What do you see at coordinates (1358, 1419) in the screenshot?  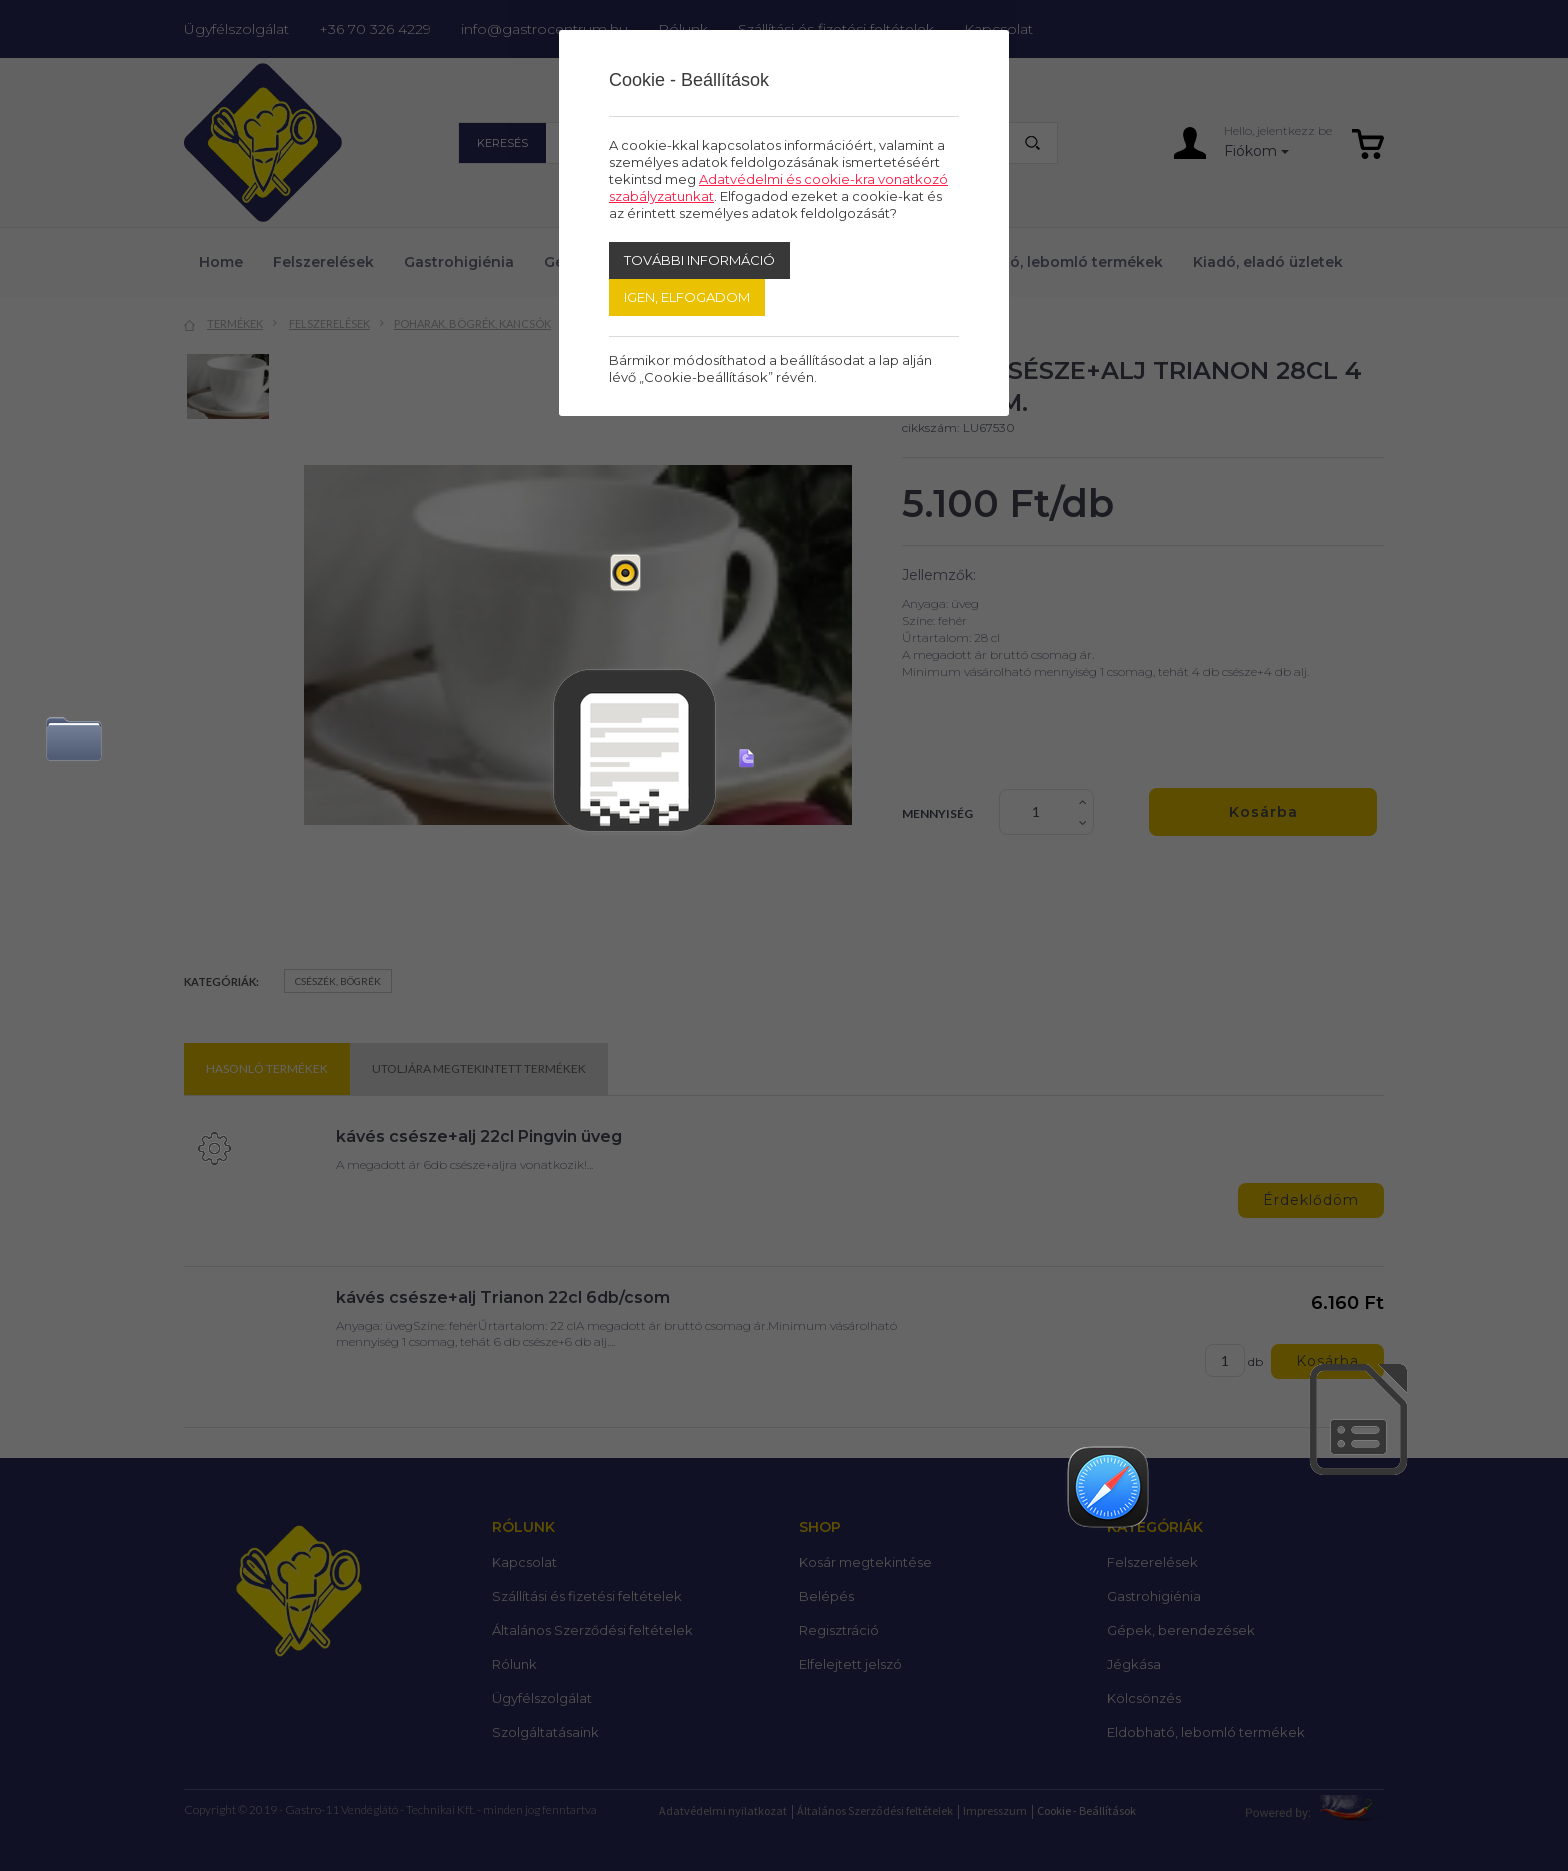 I see `open LibreOffice Impress presentation software` at bounding box center [1358, 1419].